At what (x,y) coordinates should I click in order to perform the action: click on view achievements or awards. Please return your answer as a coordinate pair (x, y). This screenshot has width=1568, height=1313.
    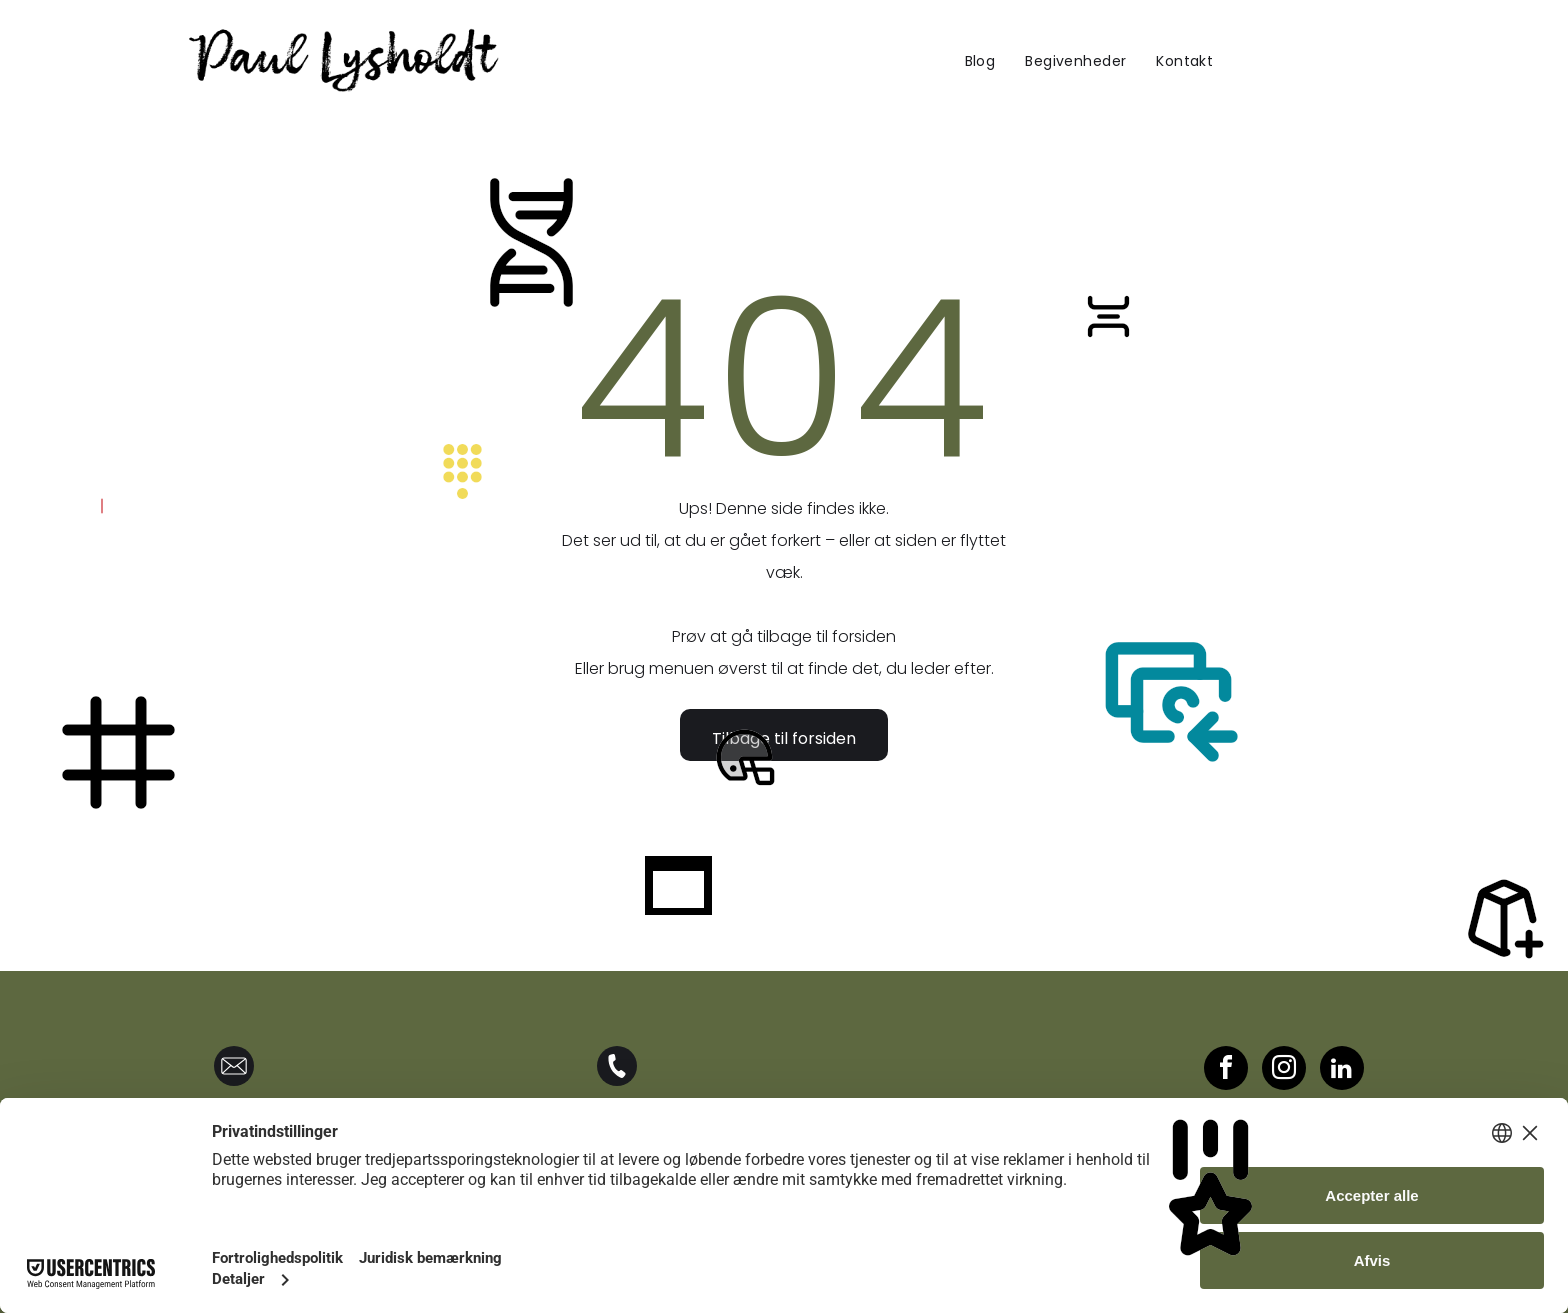
    Looking at the image, I should click on (1210, 1187).